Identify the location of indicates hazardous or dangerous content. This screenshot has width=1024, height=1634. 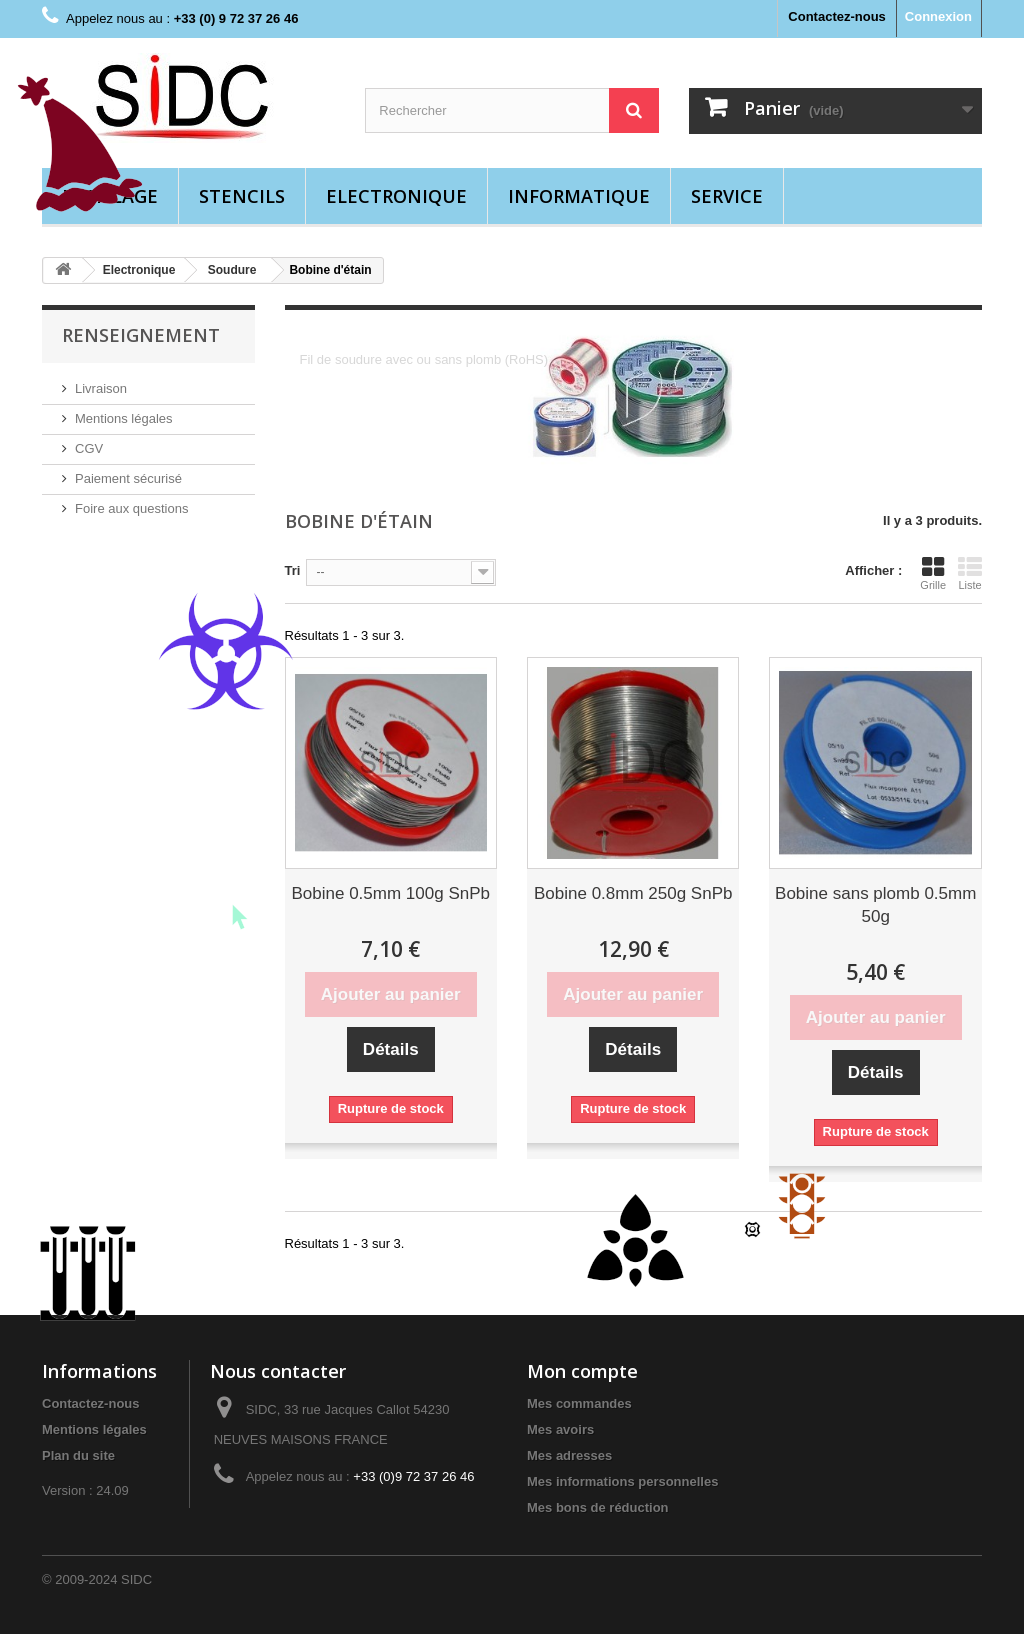
(225, 653).